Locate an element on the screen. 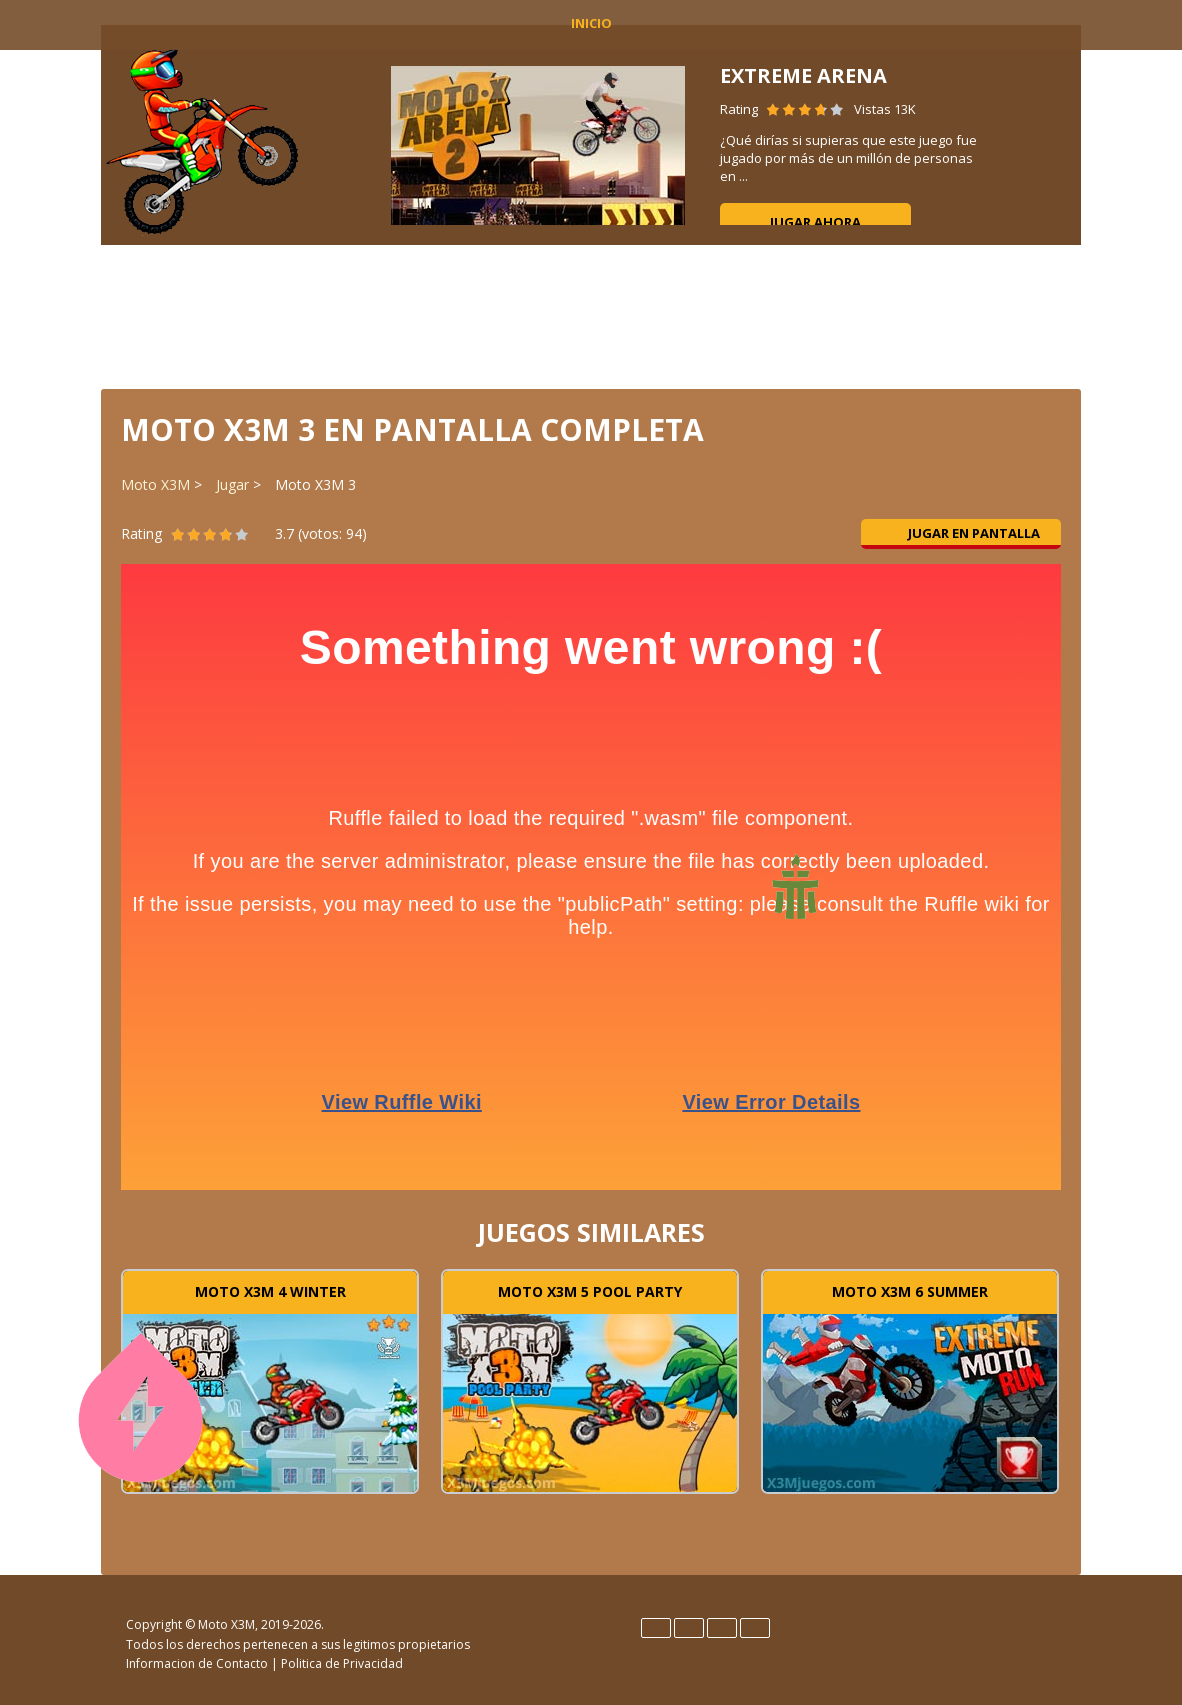 This screenshot has width=1182, height=1705. hydroelectric power or water energy indicator is located at coordinates (140, 1413).